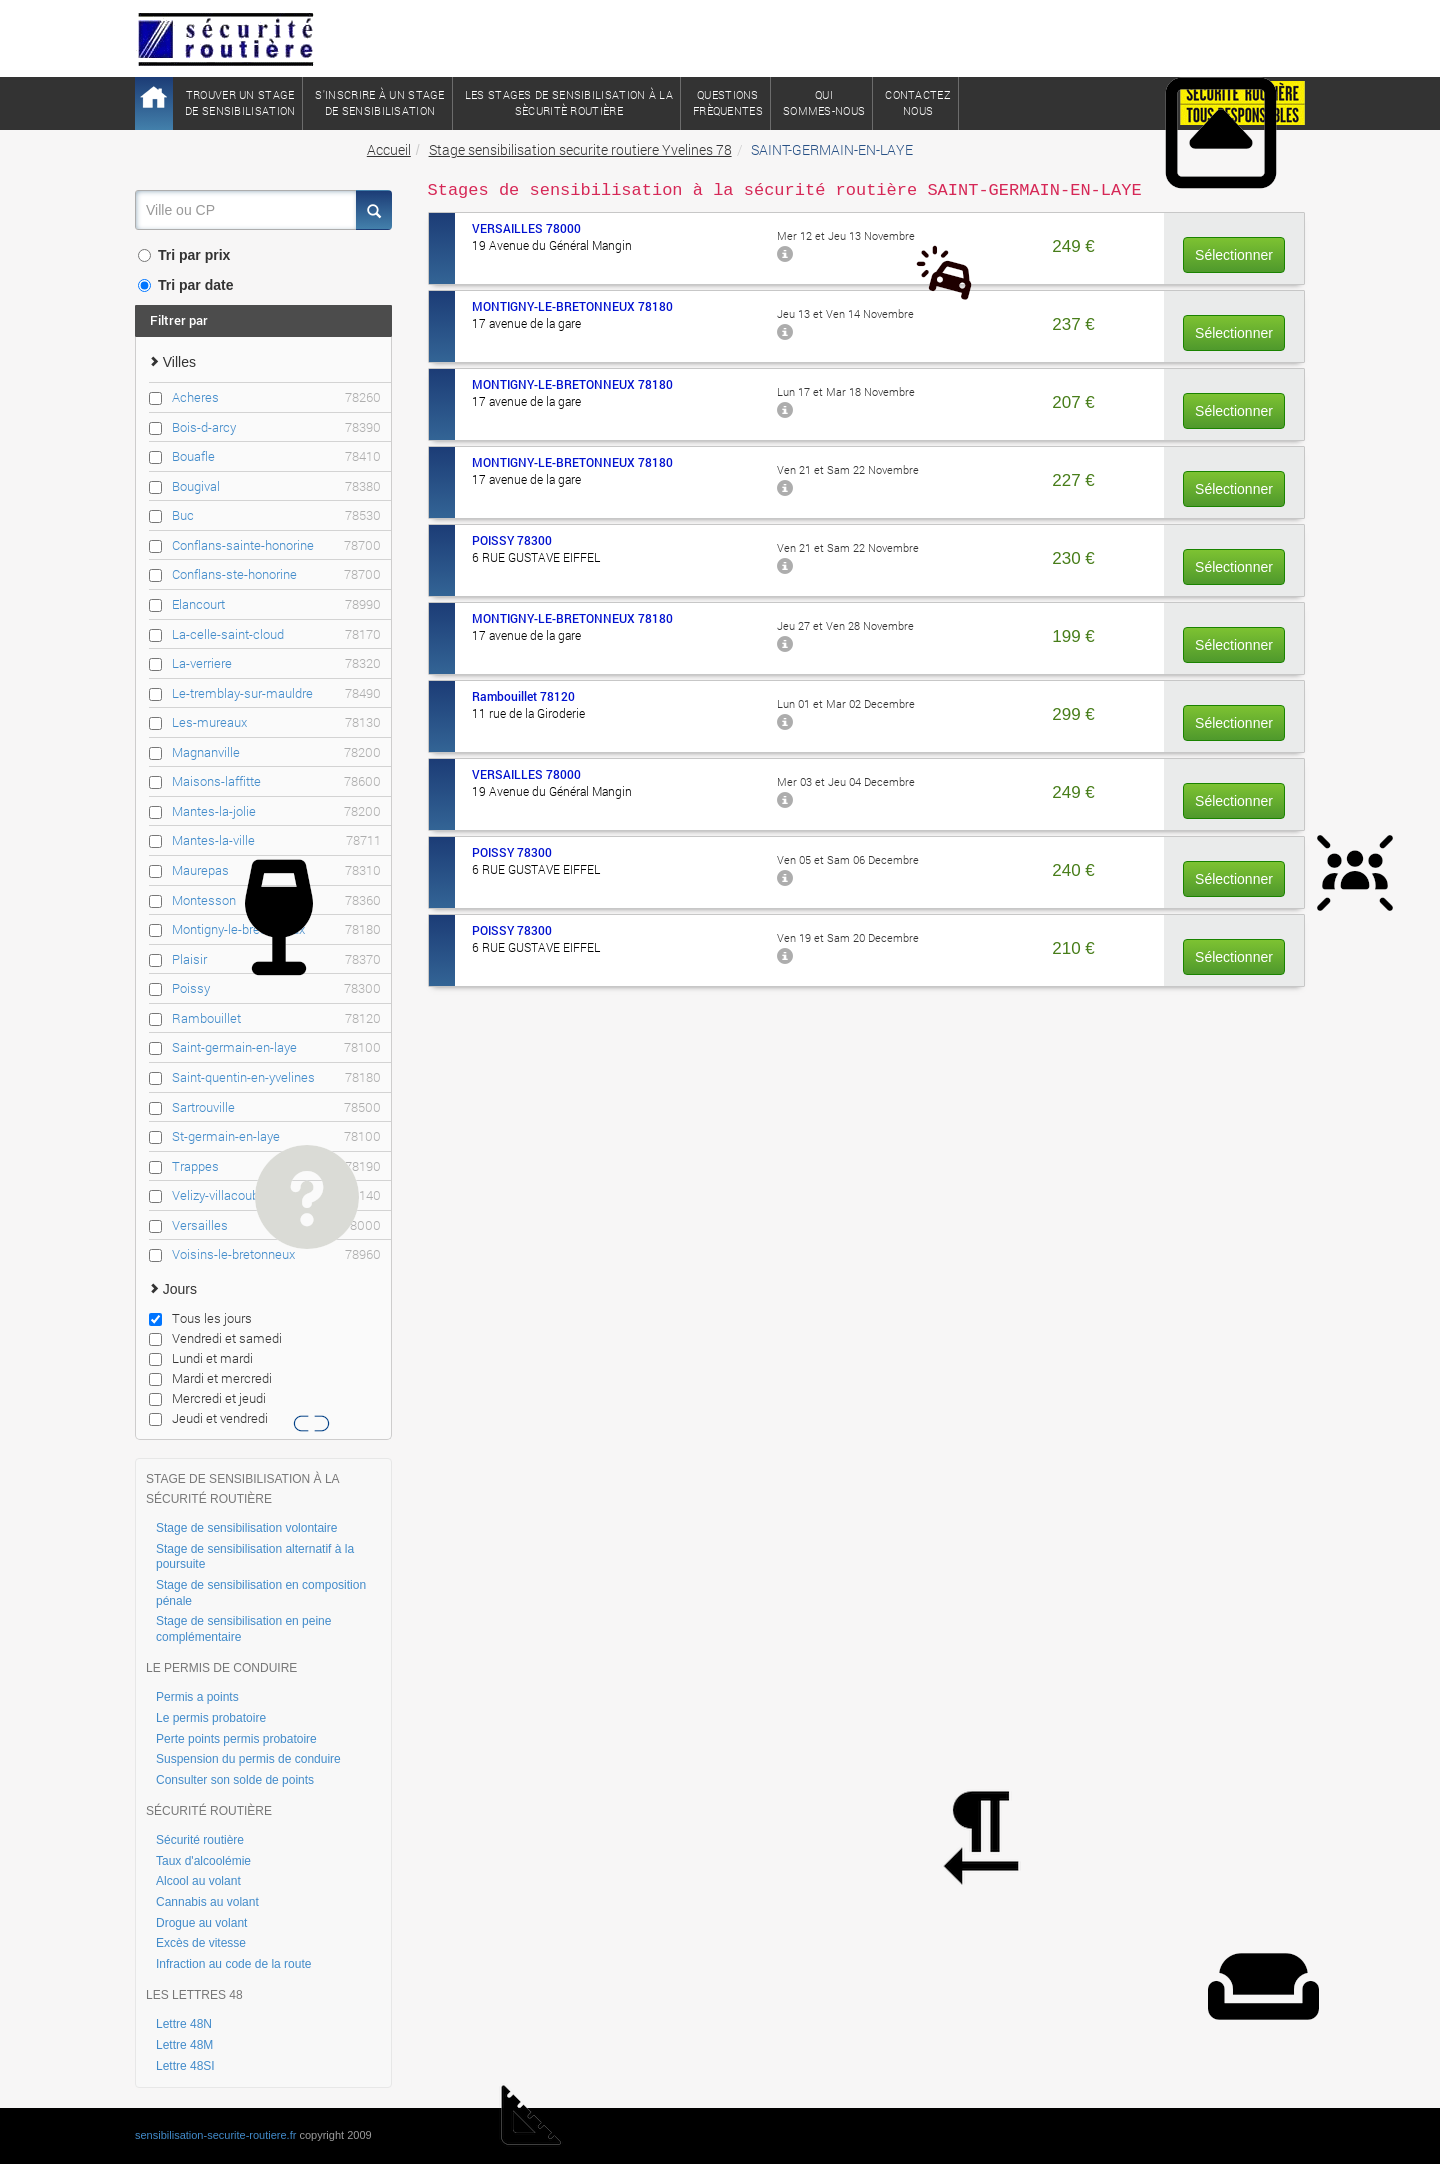 This screenshot has height=2168, width=1440. Describe the element at coordinates (981, 1838) in the screenshot. I see `switch text direction to right-to-left` at that location.